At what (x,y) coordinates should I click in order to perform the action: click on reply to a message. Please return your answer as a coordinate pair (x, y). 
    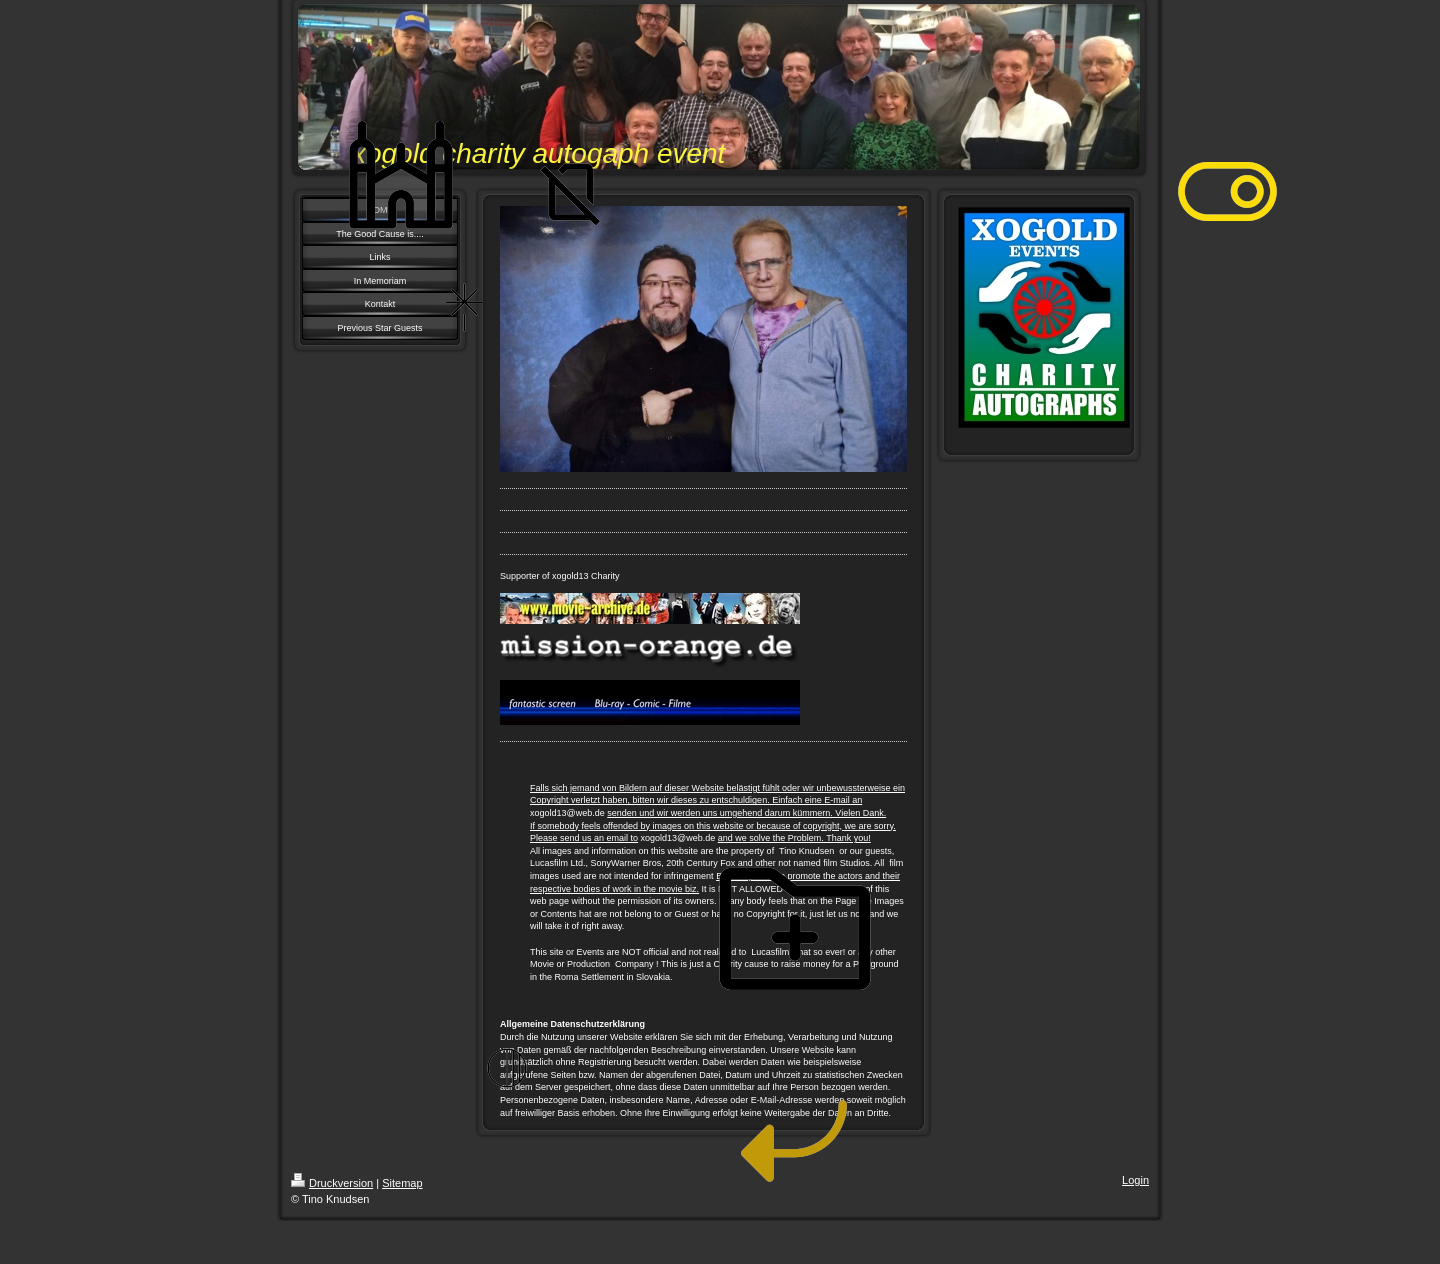
    Looking at the image, I should click on (794, 1141).